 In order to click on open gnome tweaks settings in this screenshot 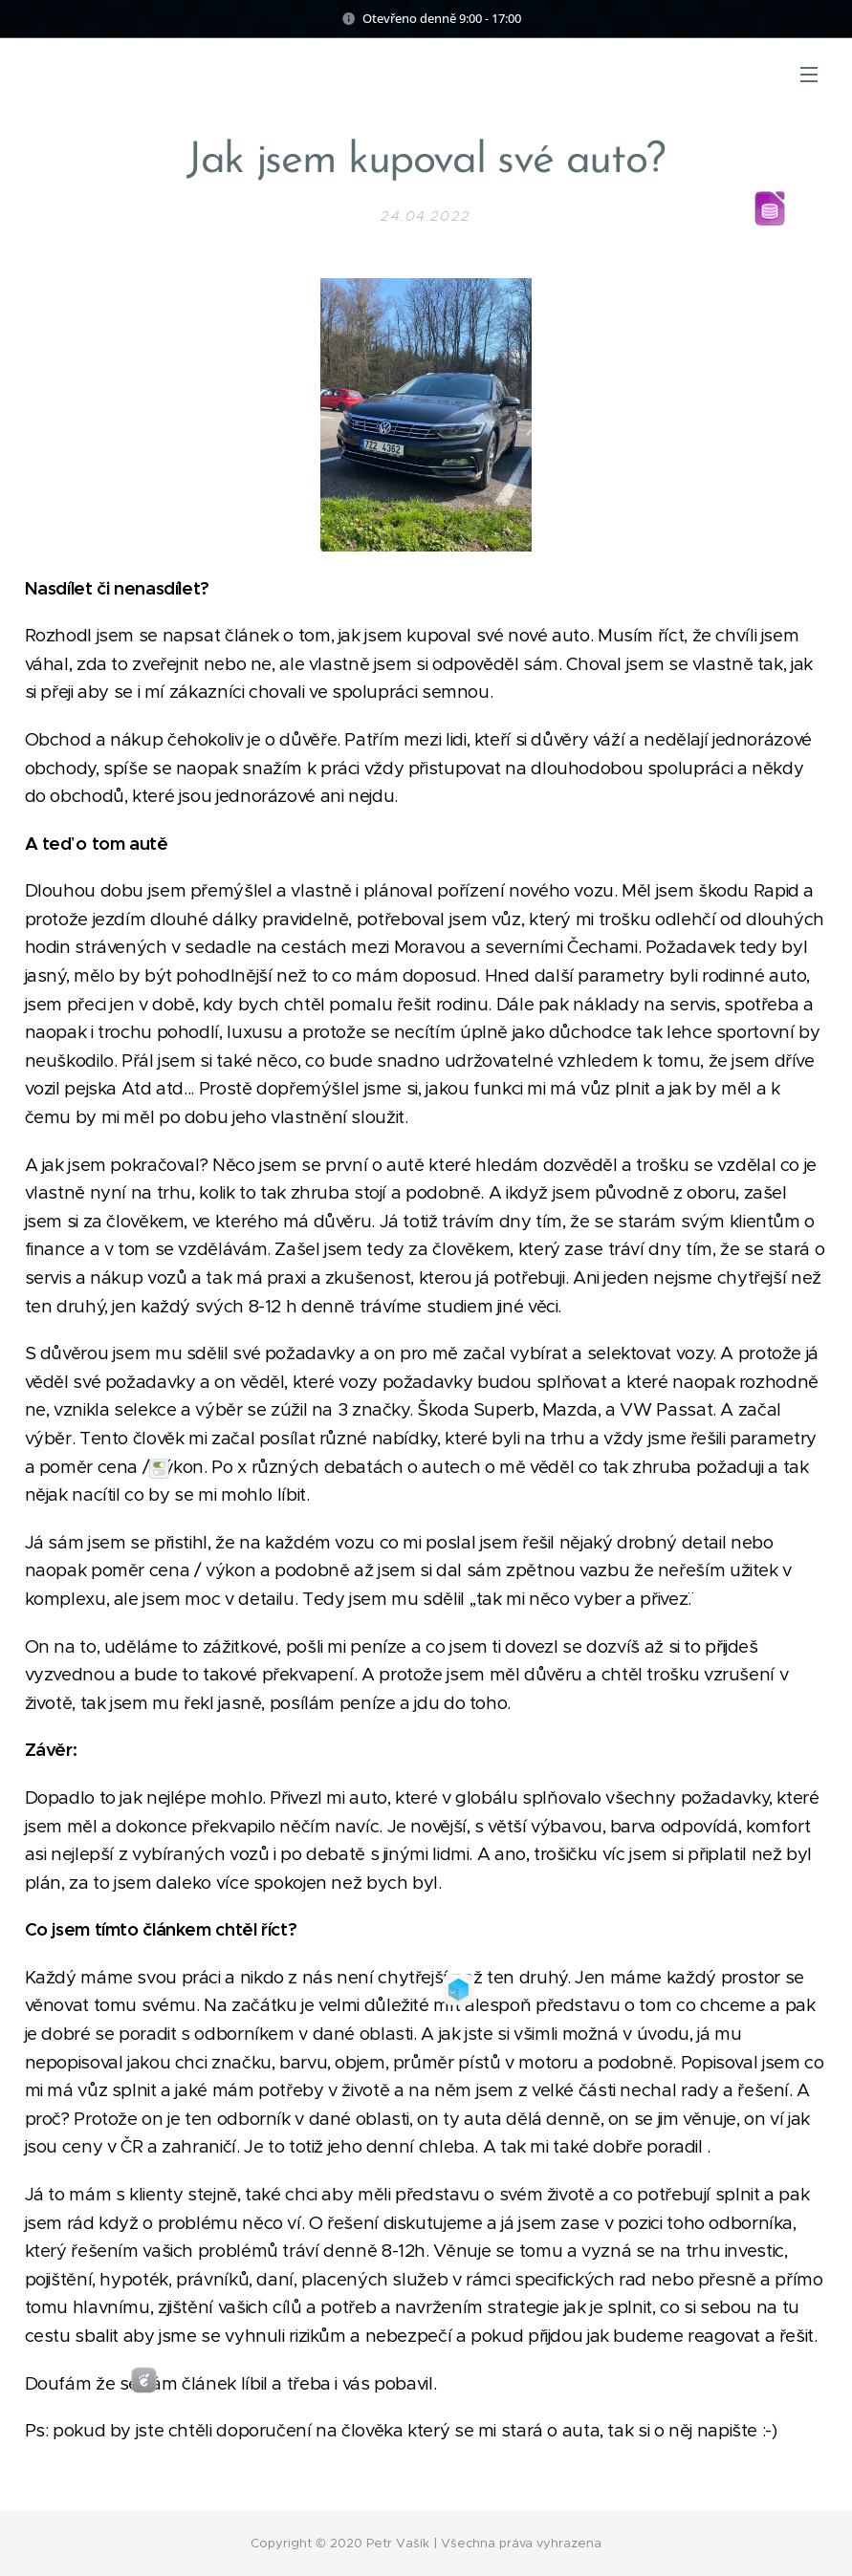, I will do `click(159, 1468)`.